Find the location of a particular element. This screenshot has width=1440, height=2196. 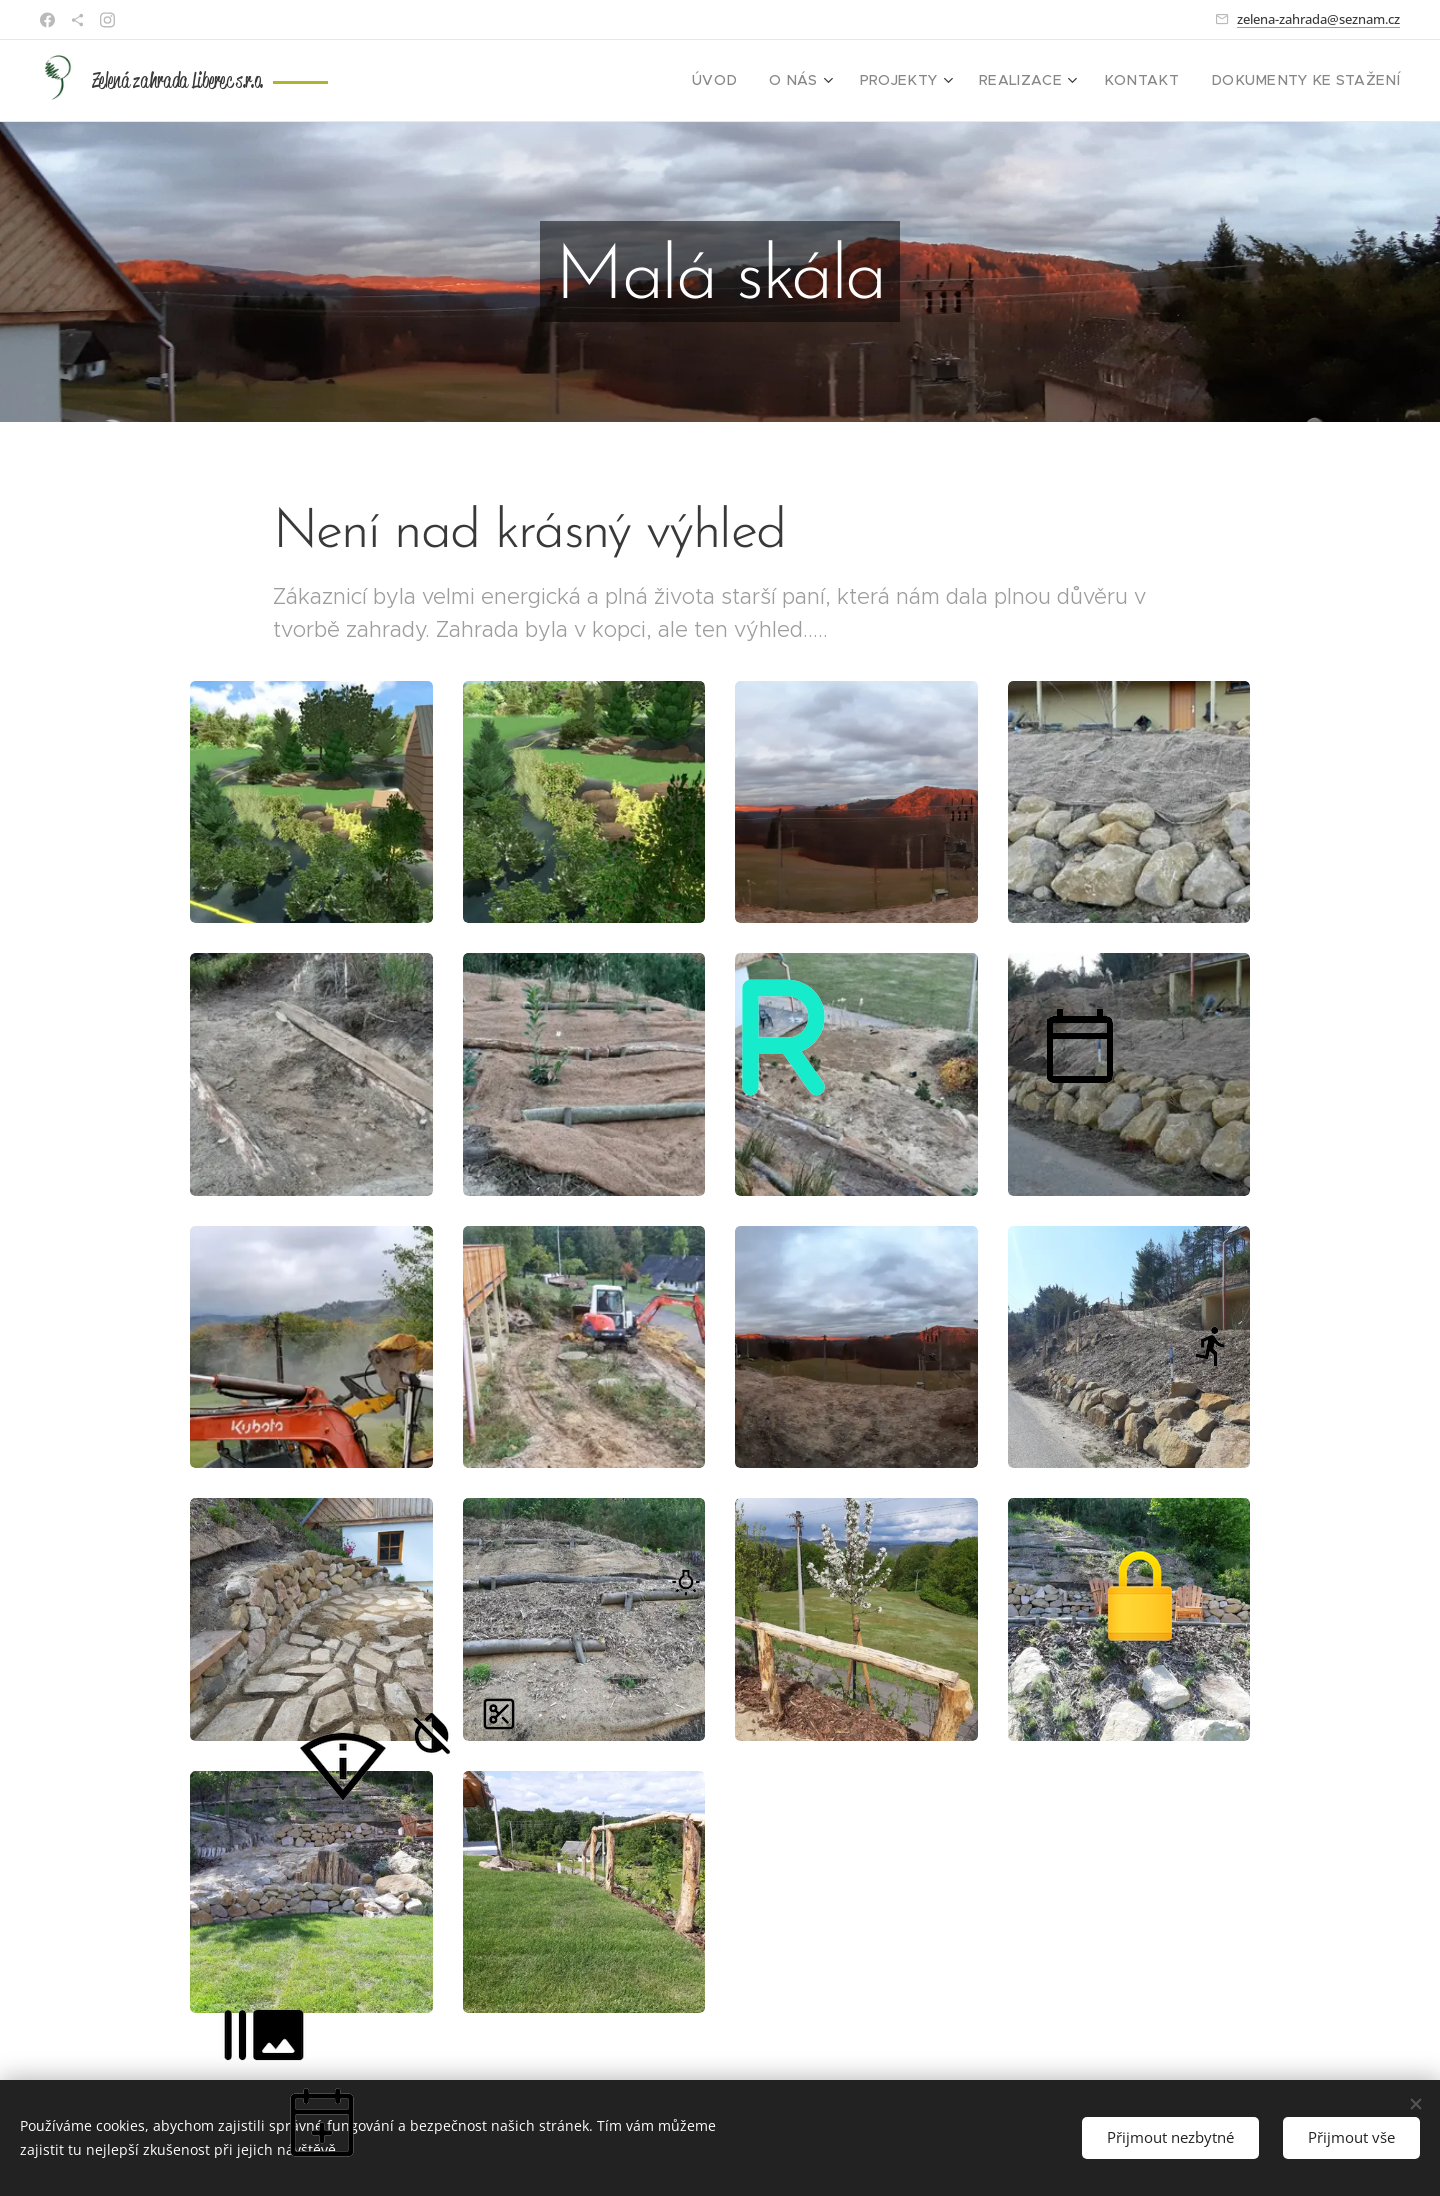

view wifi network information is located at coordinates (343, 1765).